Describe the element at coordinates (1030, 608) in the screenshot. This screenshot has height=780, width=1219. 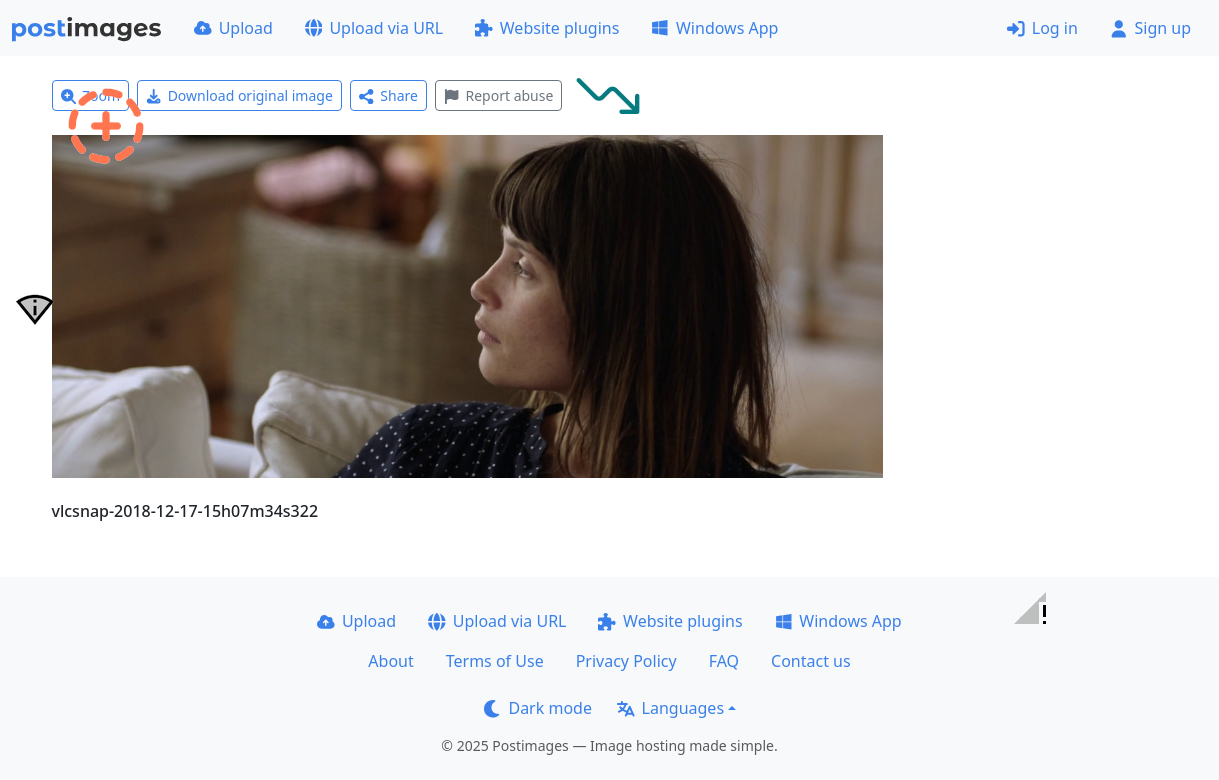
I see `indicates no cellular signal with no internet connection` at that location.